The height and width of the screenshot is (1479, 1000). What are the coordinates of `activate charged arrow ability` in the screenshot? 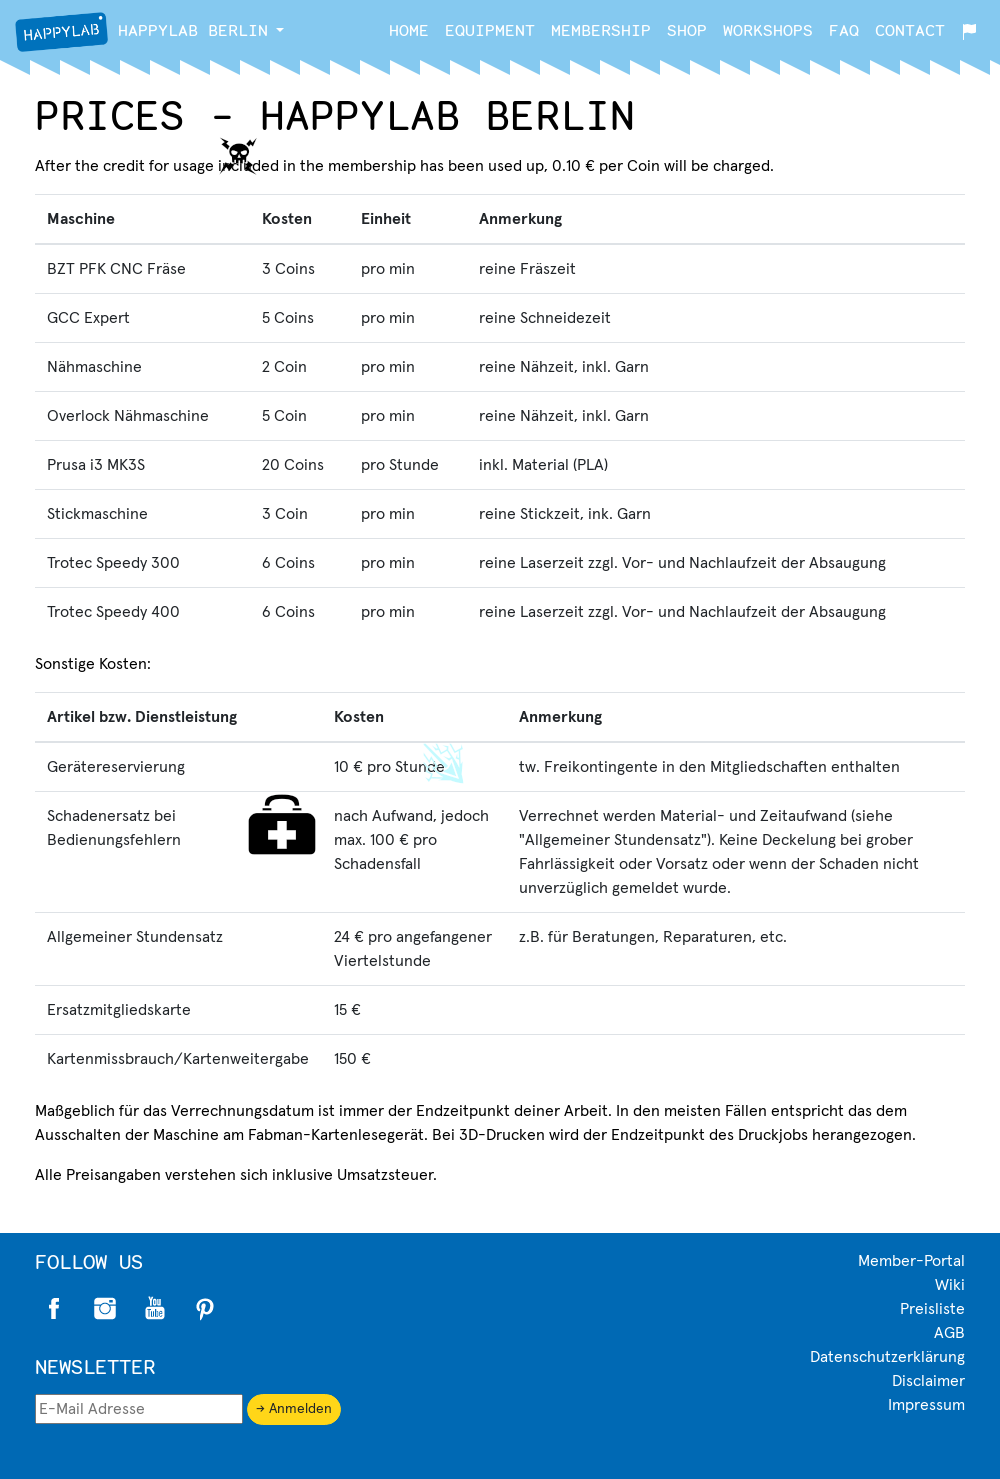 It's located at (443, 763).